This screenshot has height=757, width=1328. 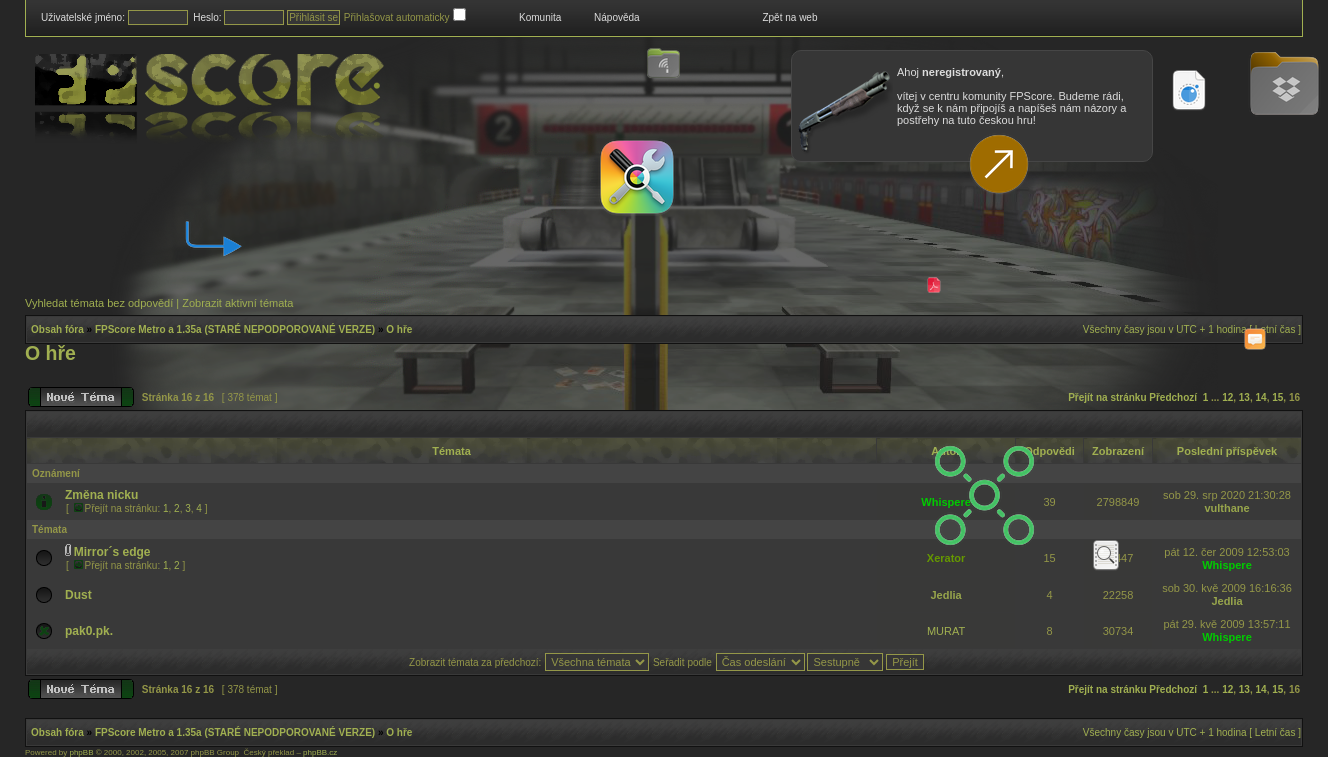 I want to click on access media library replication tools, so click(x=984, y=495).